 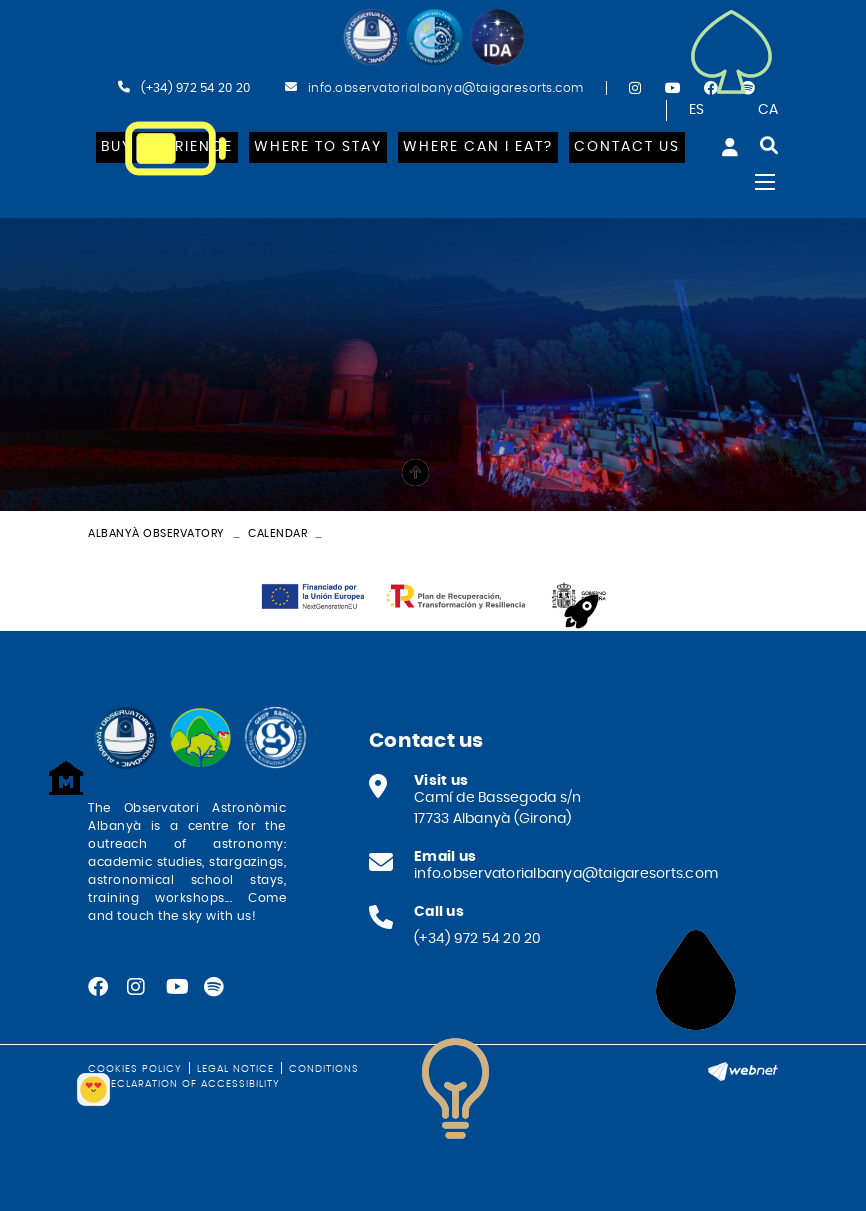 What do you see at coordinates (175, 148) in the screenshot?
I see `indicates battery at 50% charge level` at bounding box center [175, 148].